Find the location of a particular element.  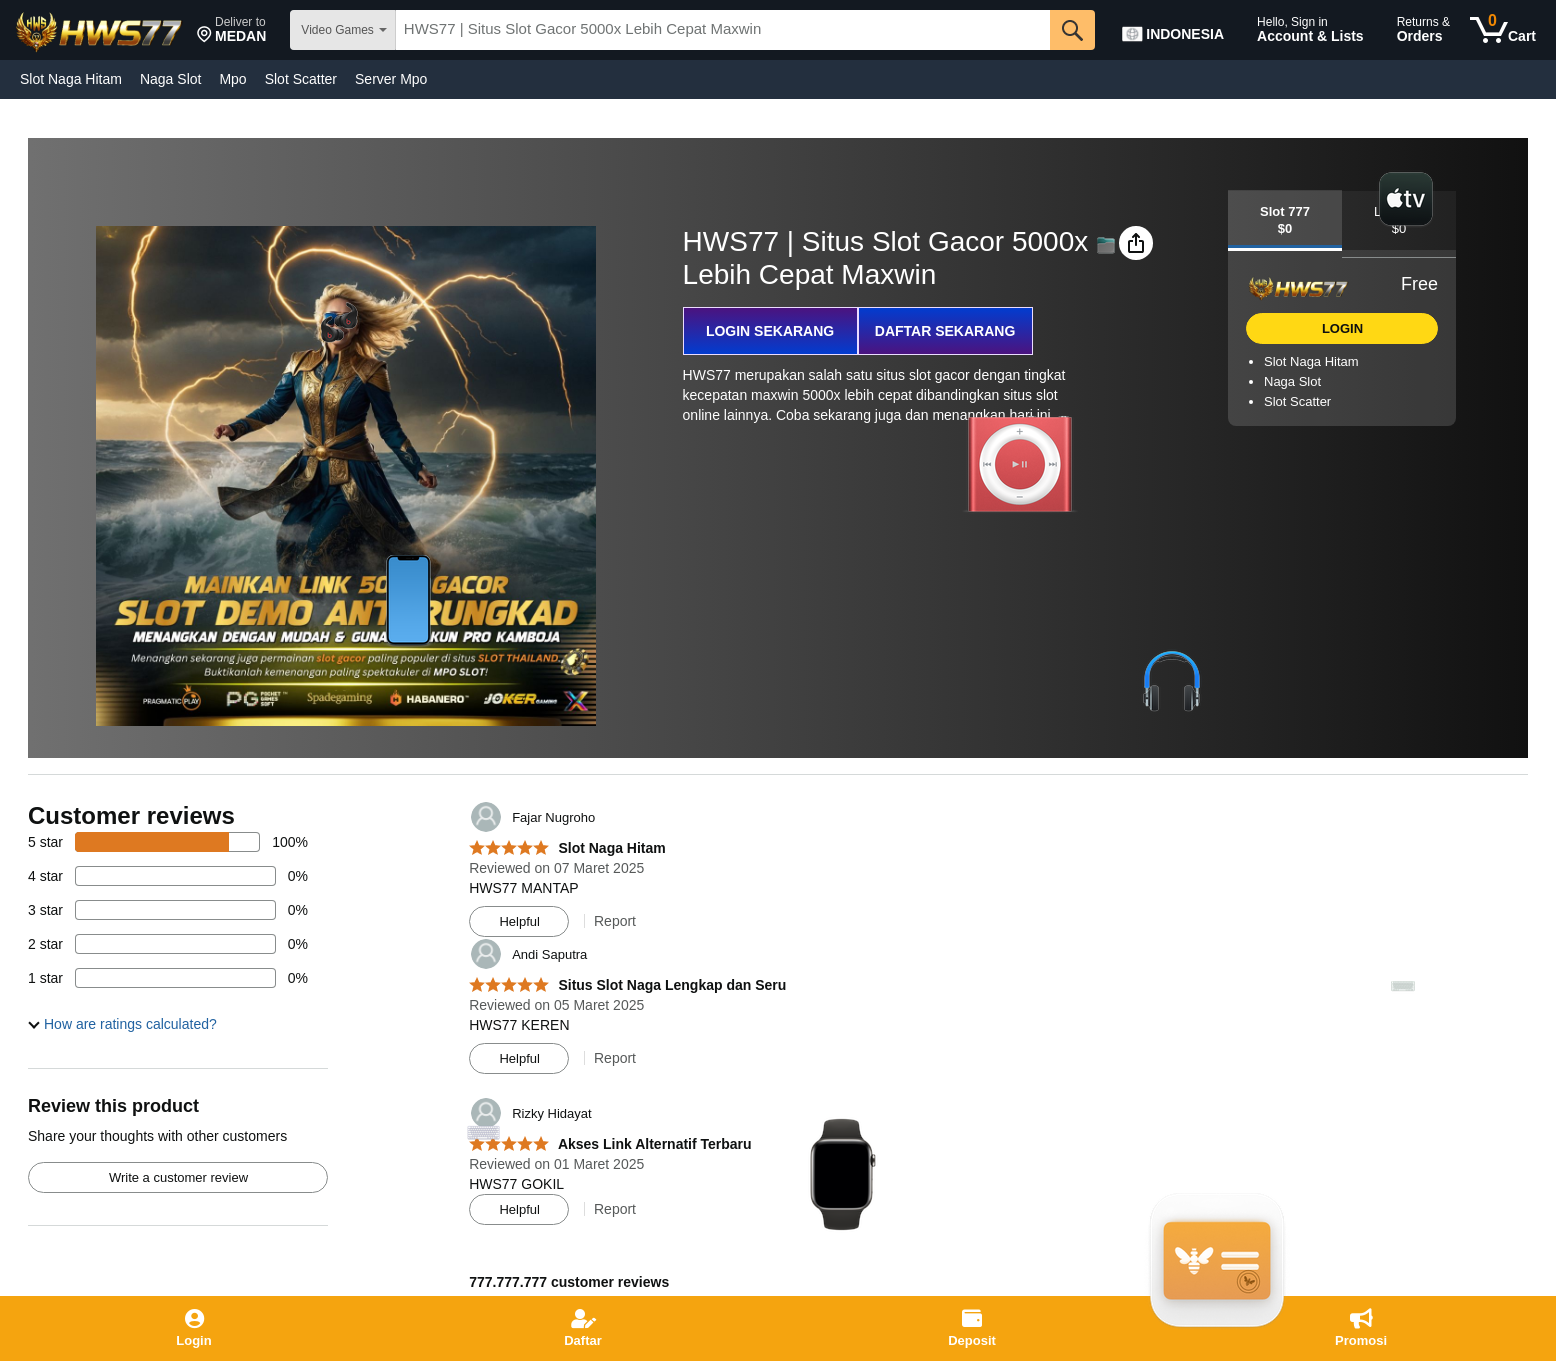

connect beats fit pro earbuds via bluetooth is located at coordinates (339, 323).